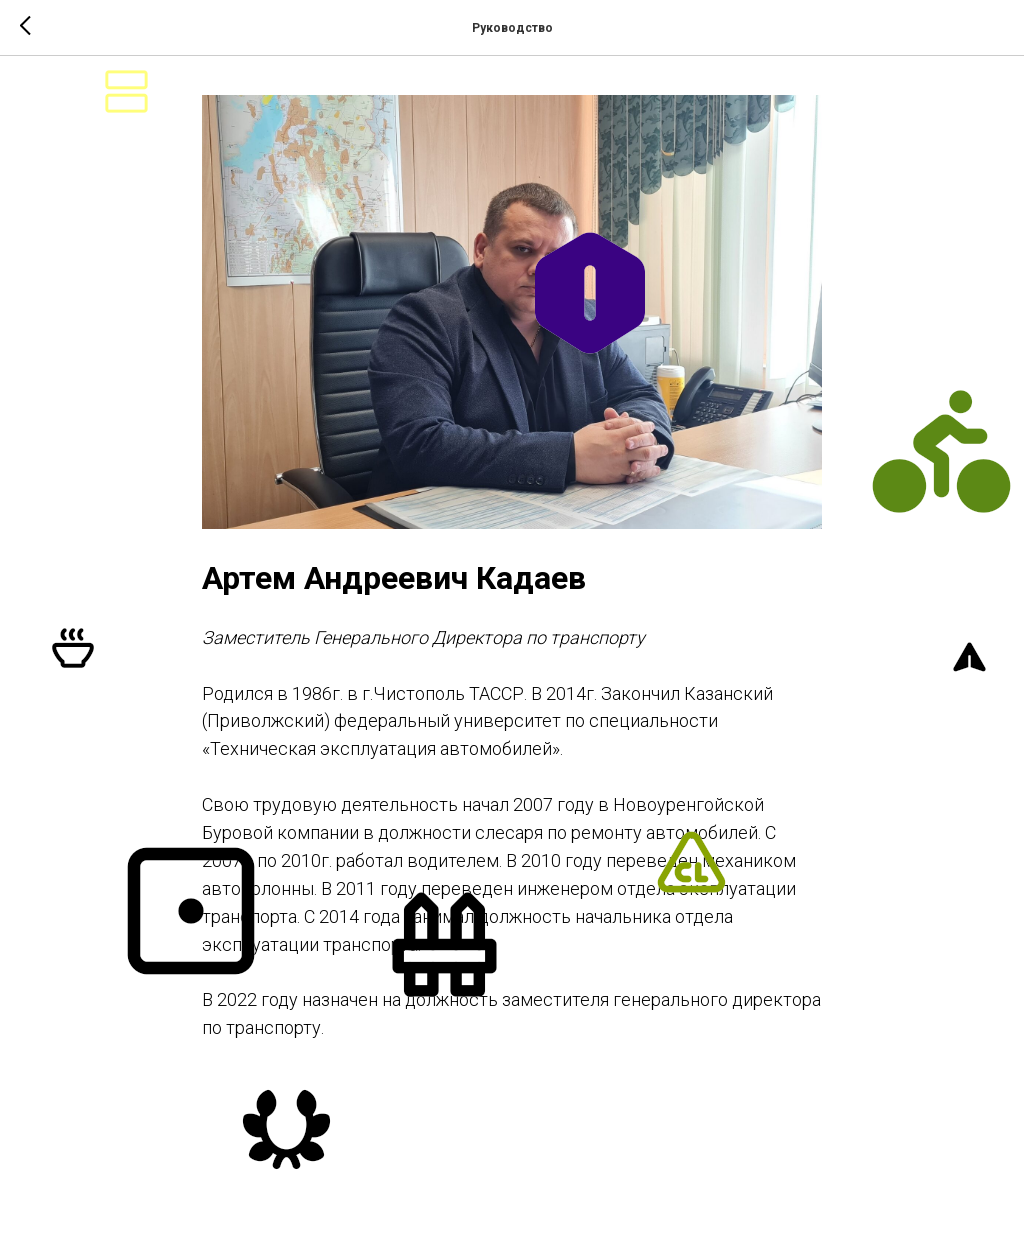 This screenshot has height=1250, width=1024. Describe the element at coordinates (191, 911) in the screenshot. I see `indicates a selected or active state` at that location.